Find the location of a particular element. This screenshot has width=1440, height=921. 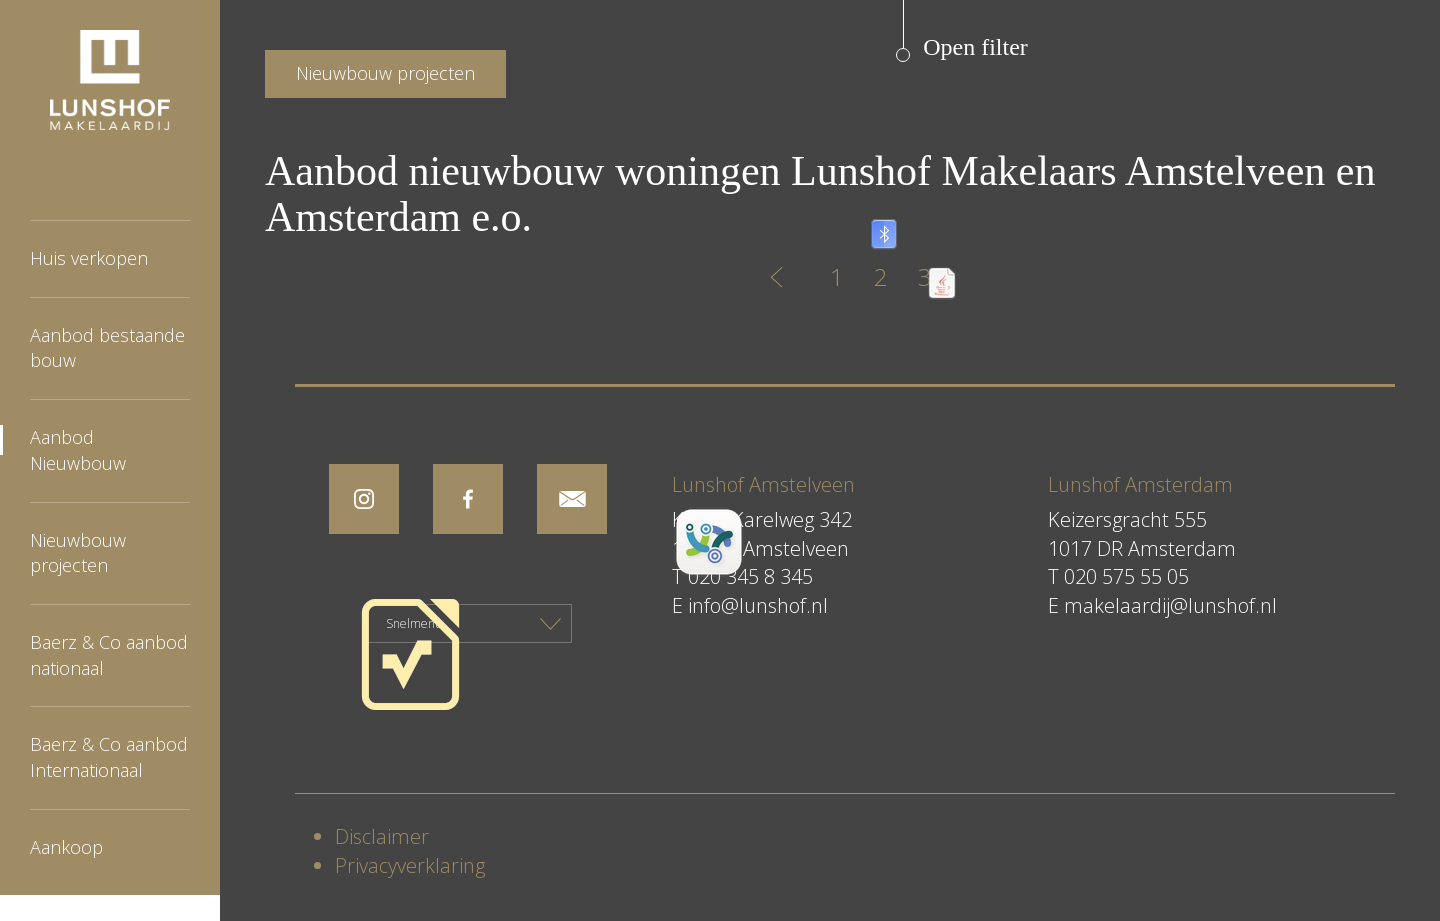

indicates bluetooth is currently active is located at coordinates (884, 234).